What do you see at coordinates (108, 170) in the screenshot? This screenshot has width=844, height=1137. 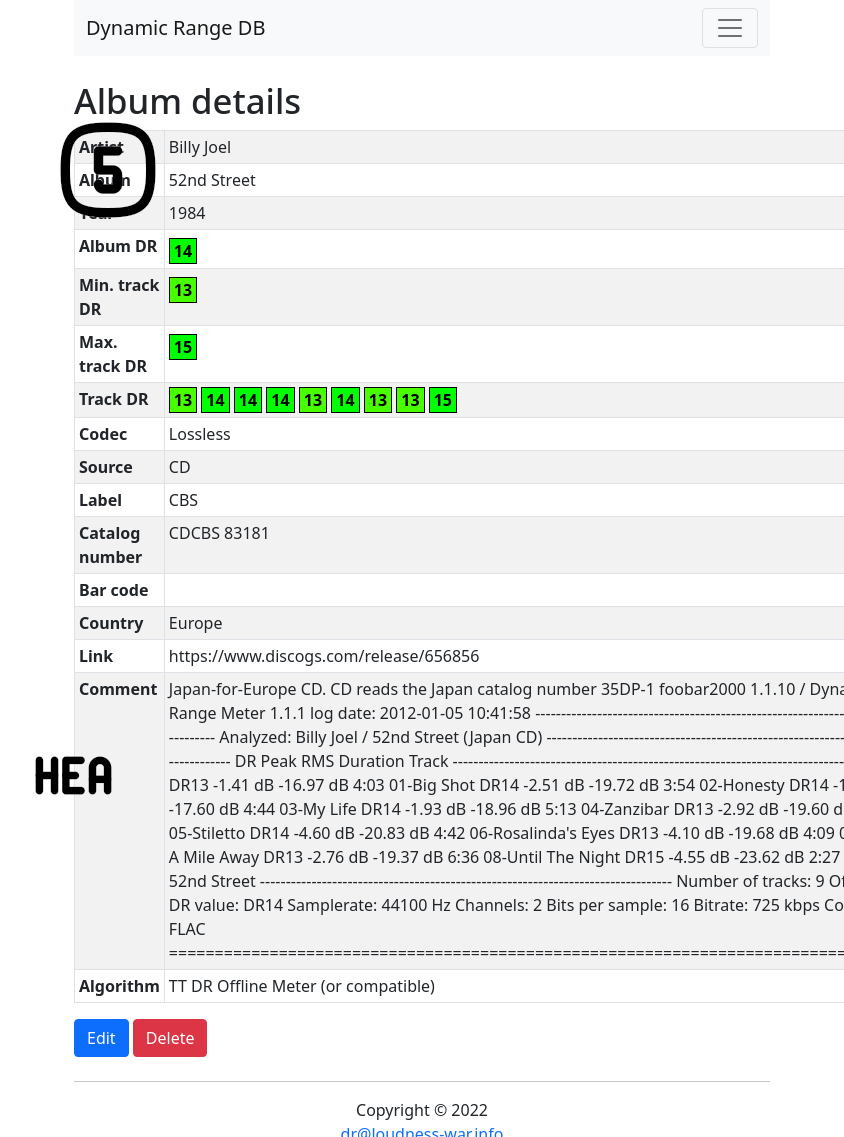 I see `indicates step 5 in a multi-step process` at bounding box center [108, 170].